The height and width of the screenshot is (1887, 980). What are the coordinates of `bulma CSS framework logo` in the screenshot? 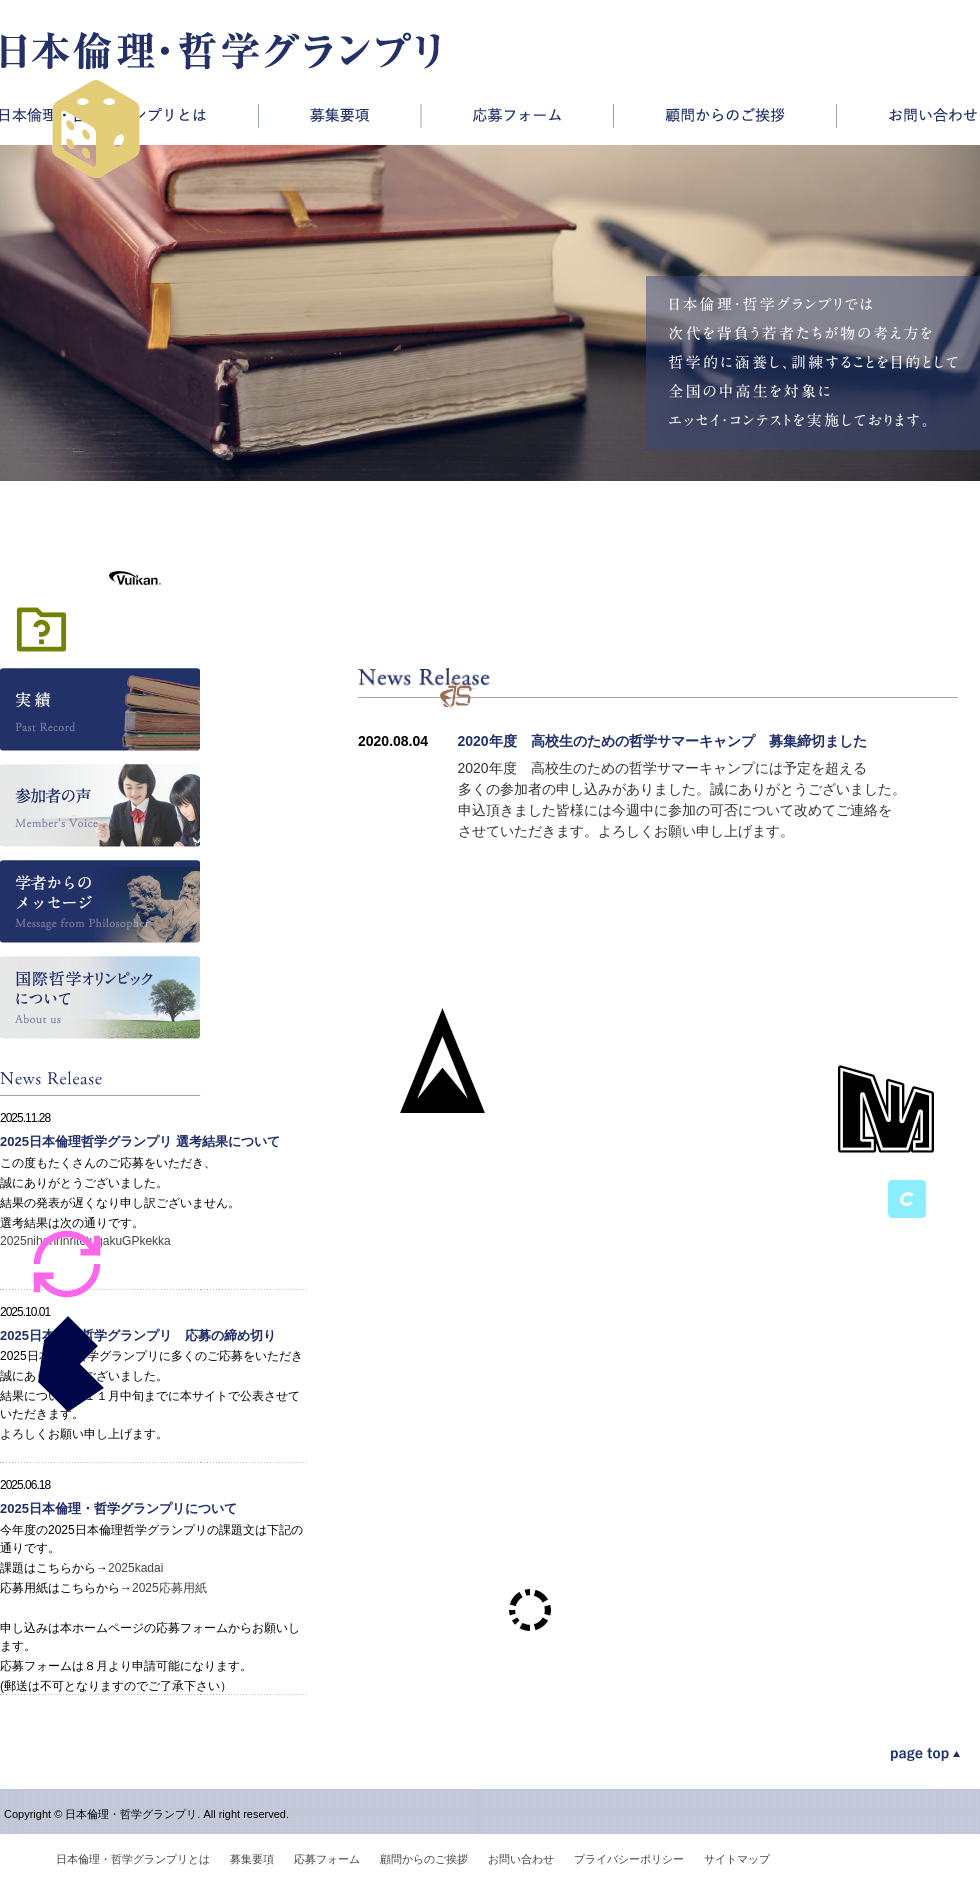 It's located at (71, 1364).